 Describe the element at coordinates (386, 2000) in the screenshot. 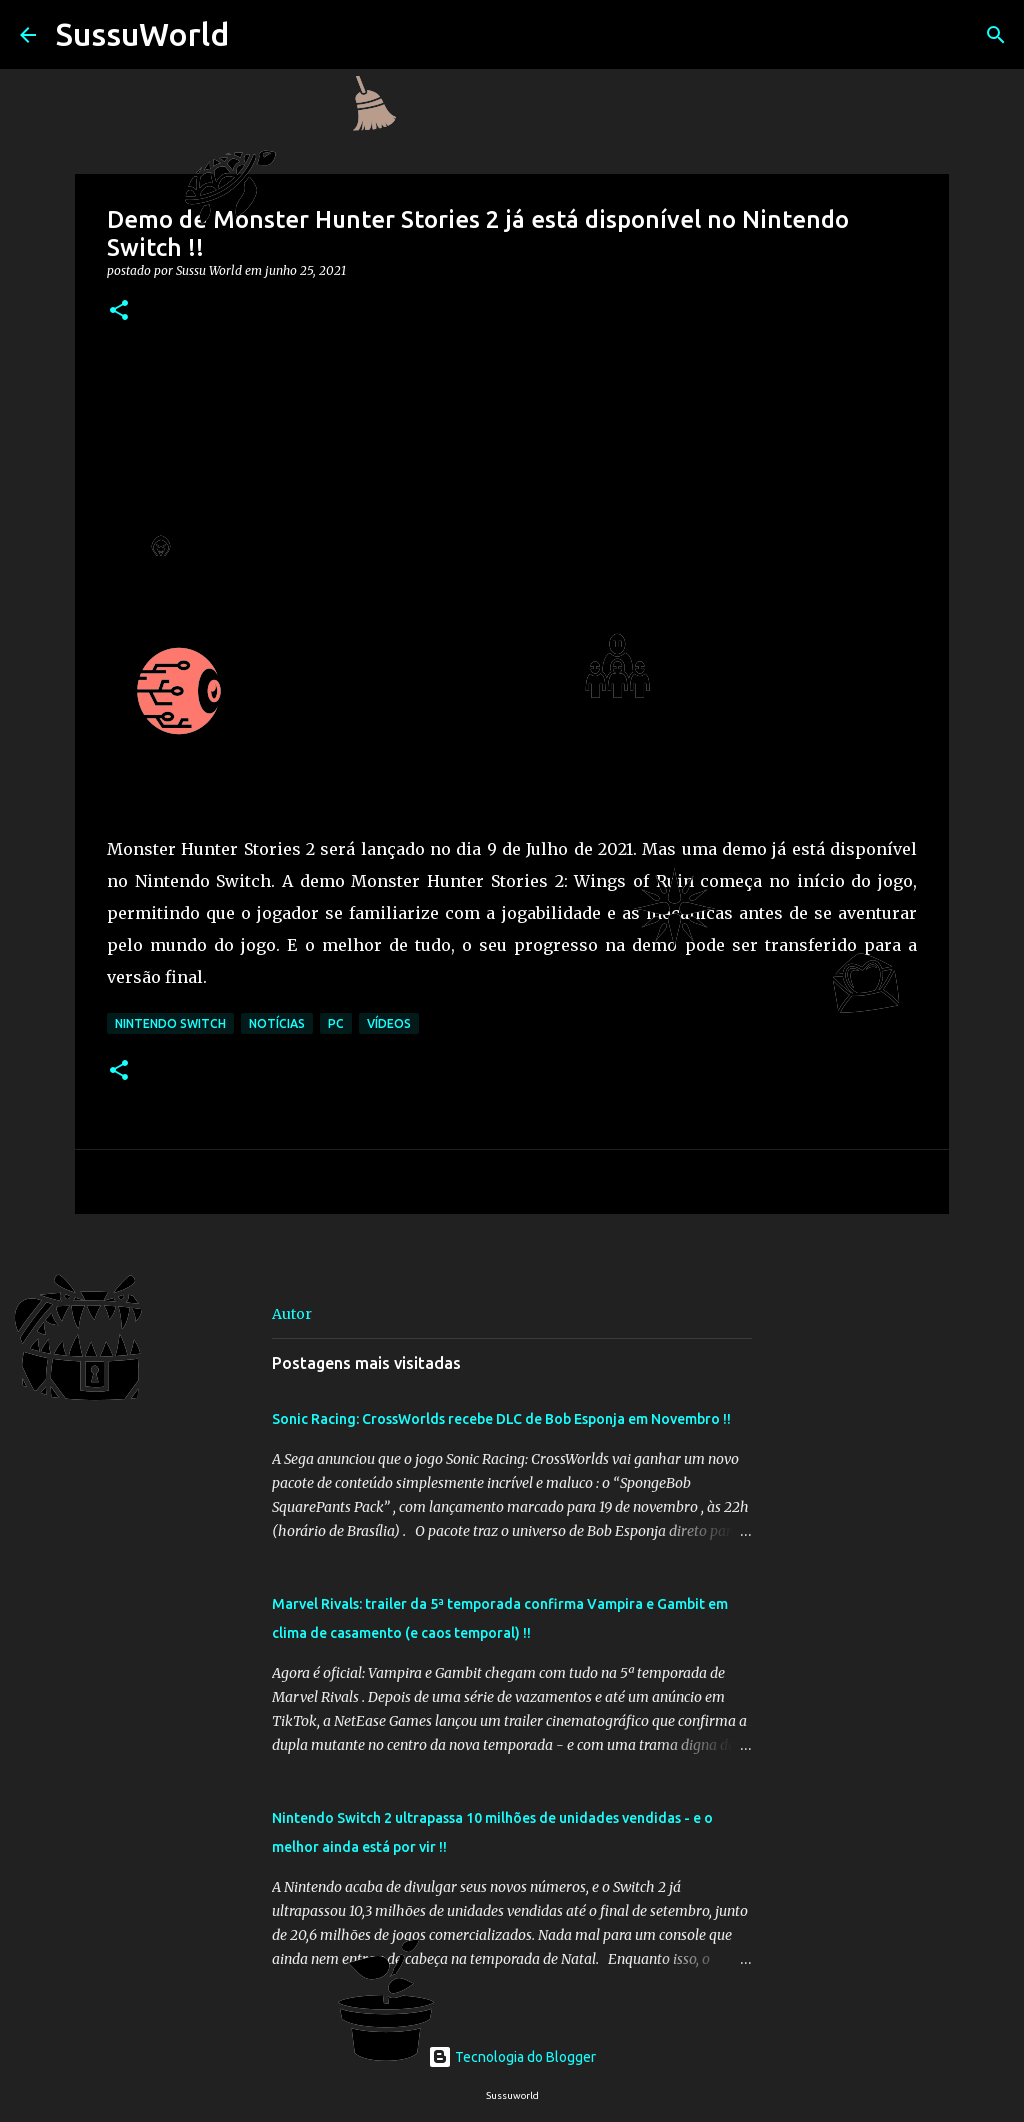

I see `start a new project or initiative` at that location.